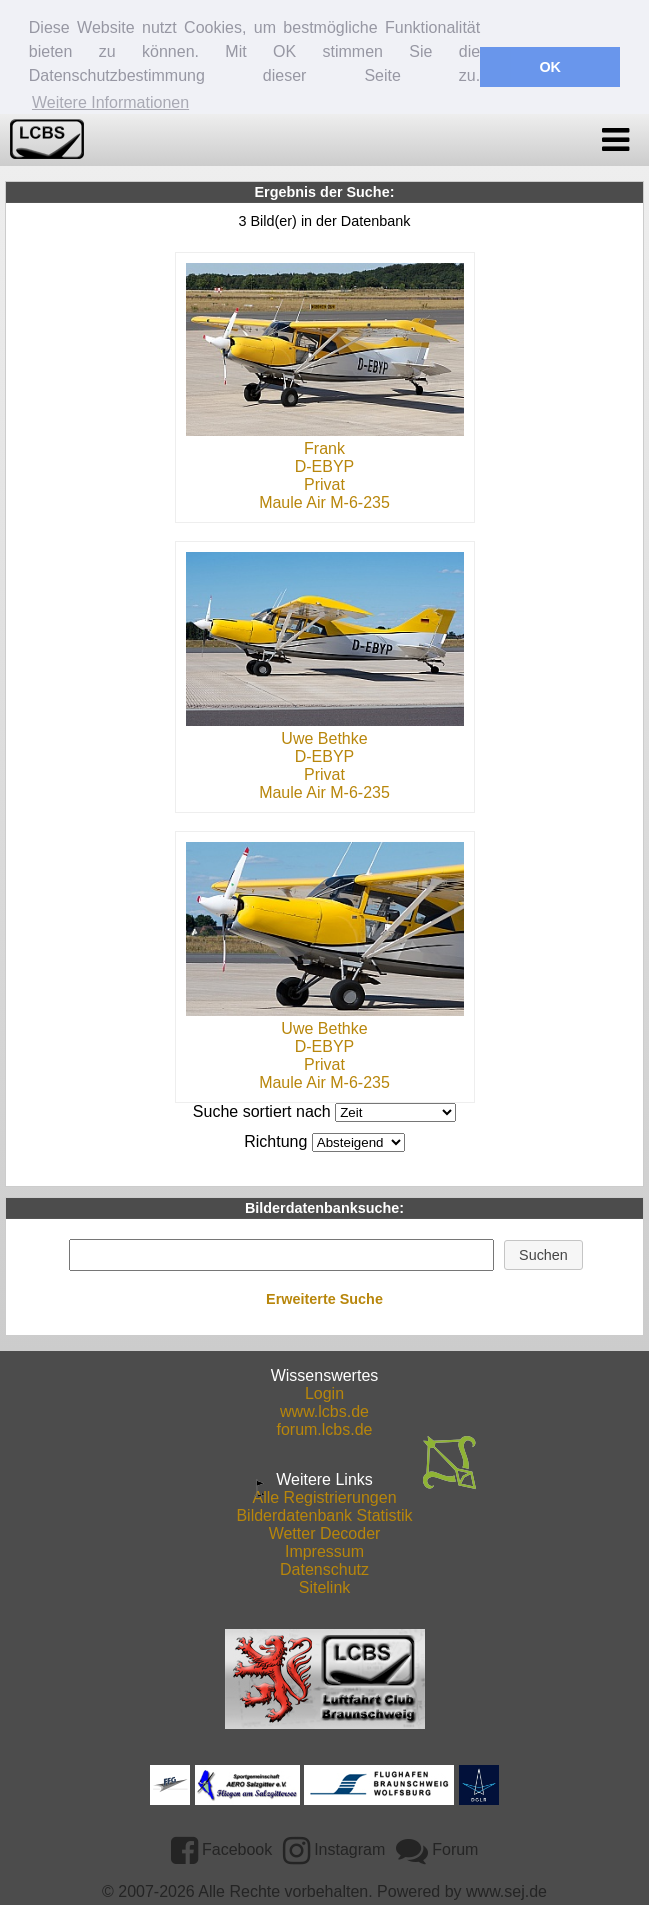  I want to click on select bow and arrow weapon, so click(449, 1462).